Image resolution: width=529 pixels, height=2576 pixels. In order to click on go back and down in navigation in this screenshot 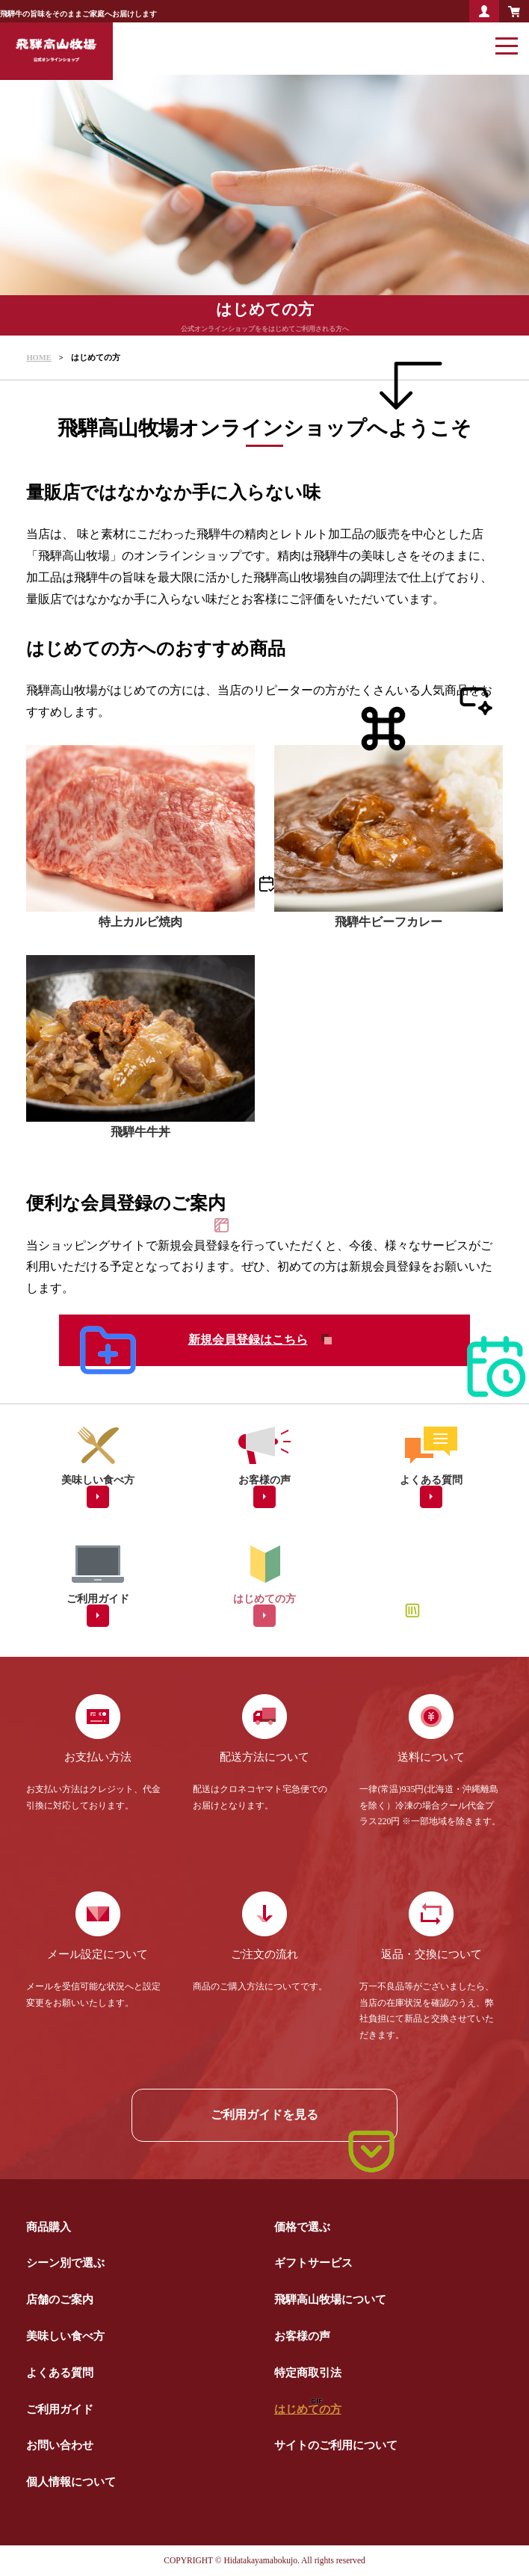, I will do `click(408, 380)`.